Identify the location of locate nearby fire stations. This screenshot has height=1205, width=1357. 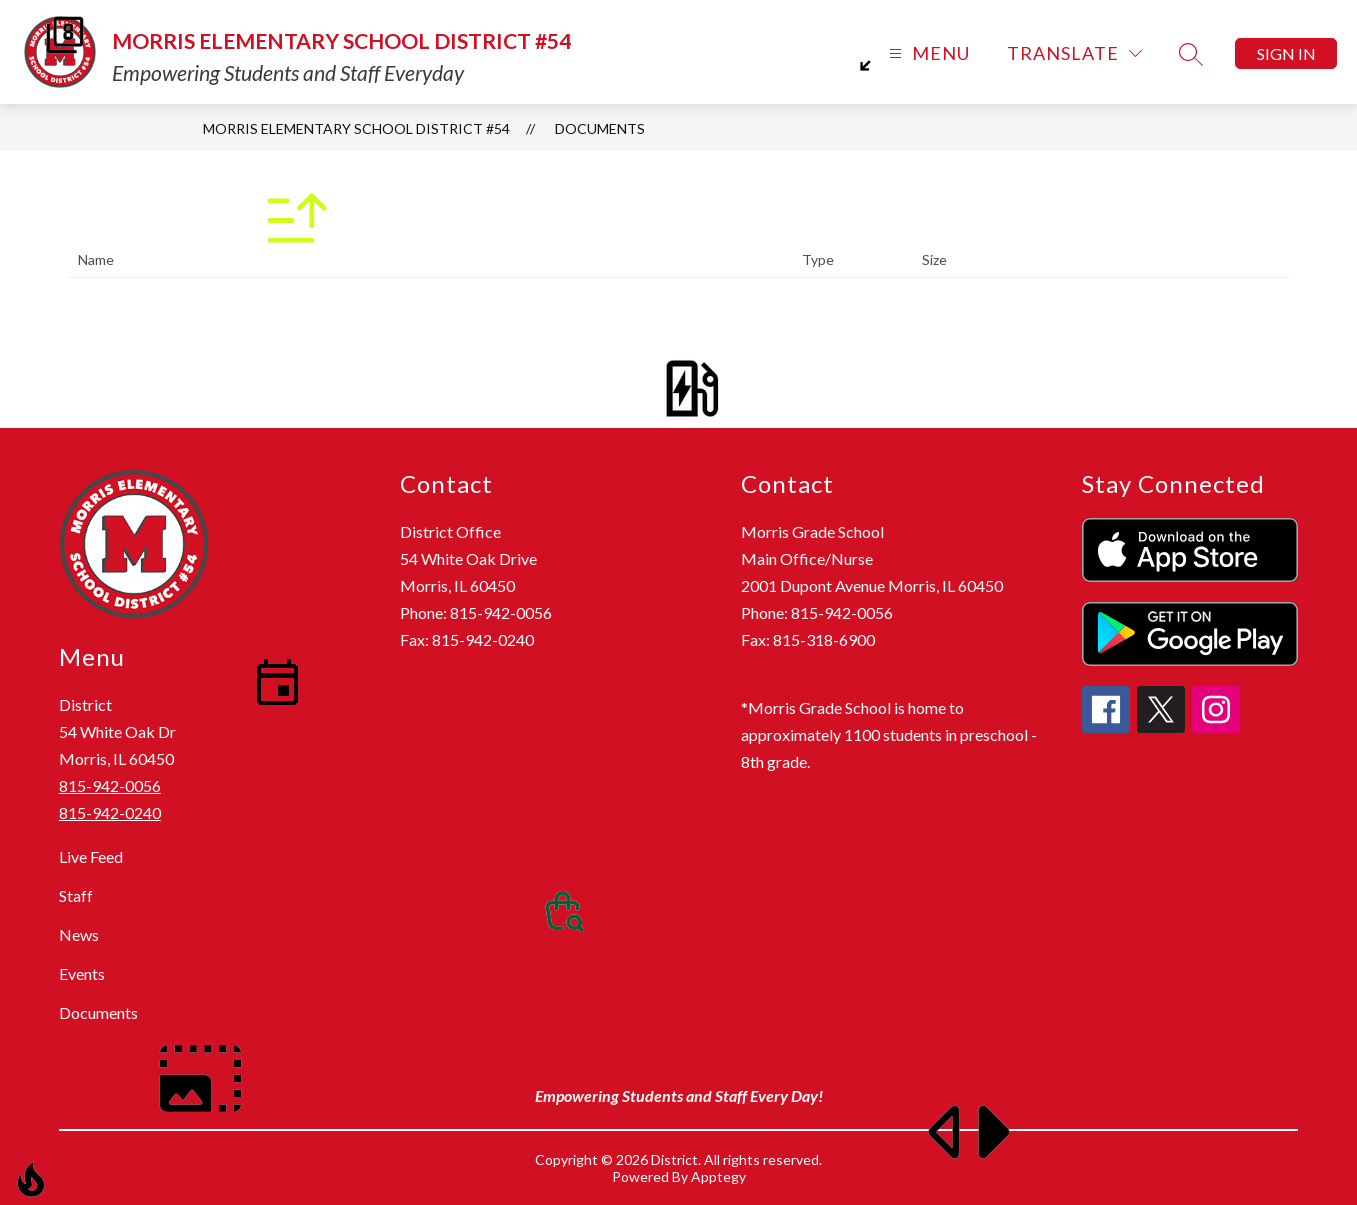
(31, 1180).